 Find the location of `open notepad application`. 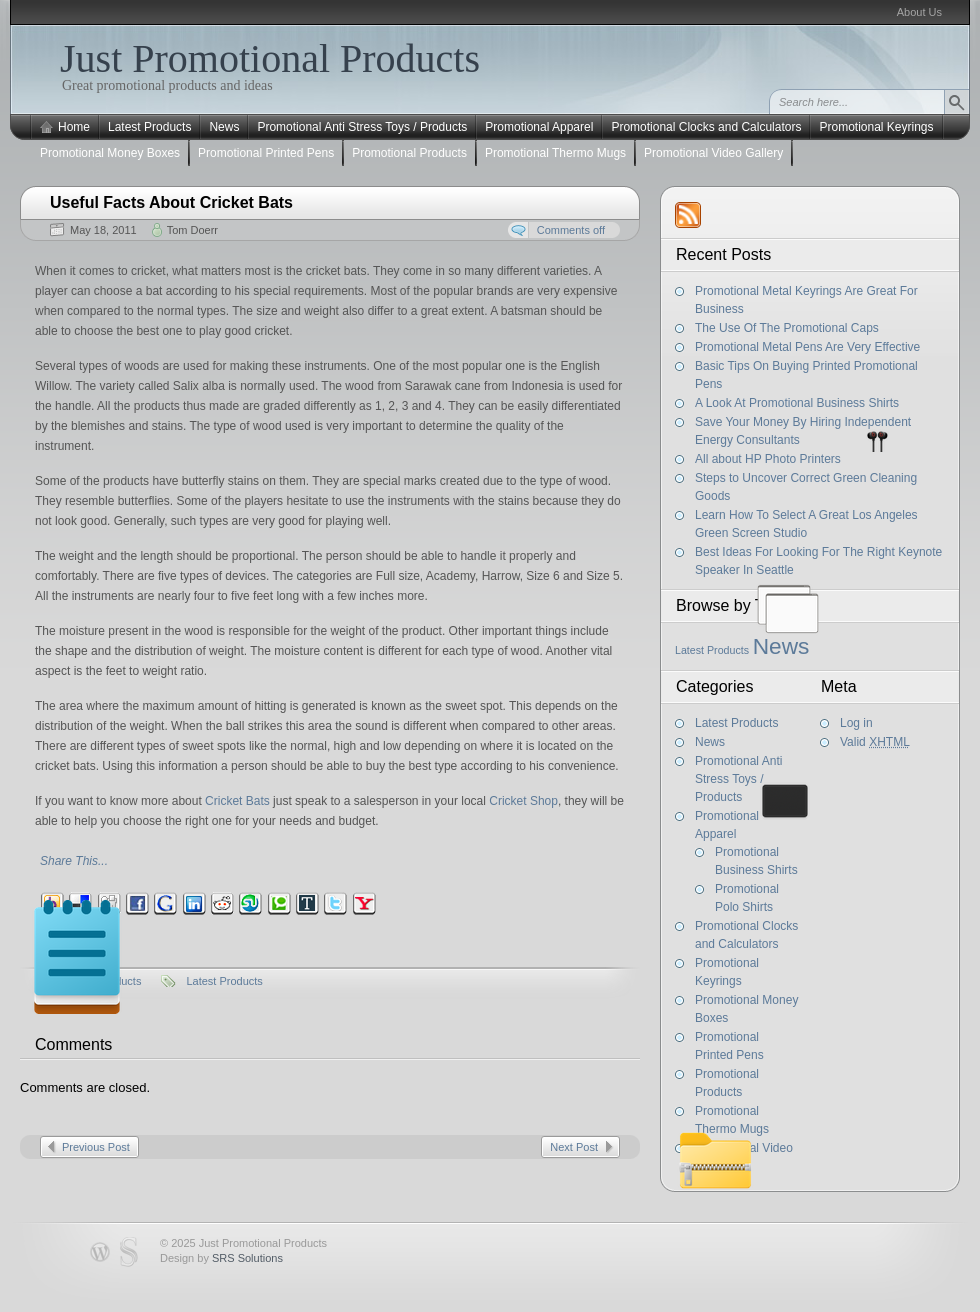

open notepad application is located at coordinates (77, 957).